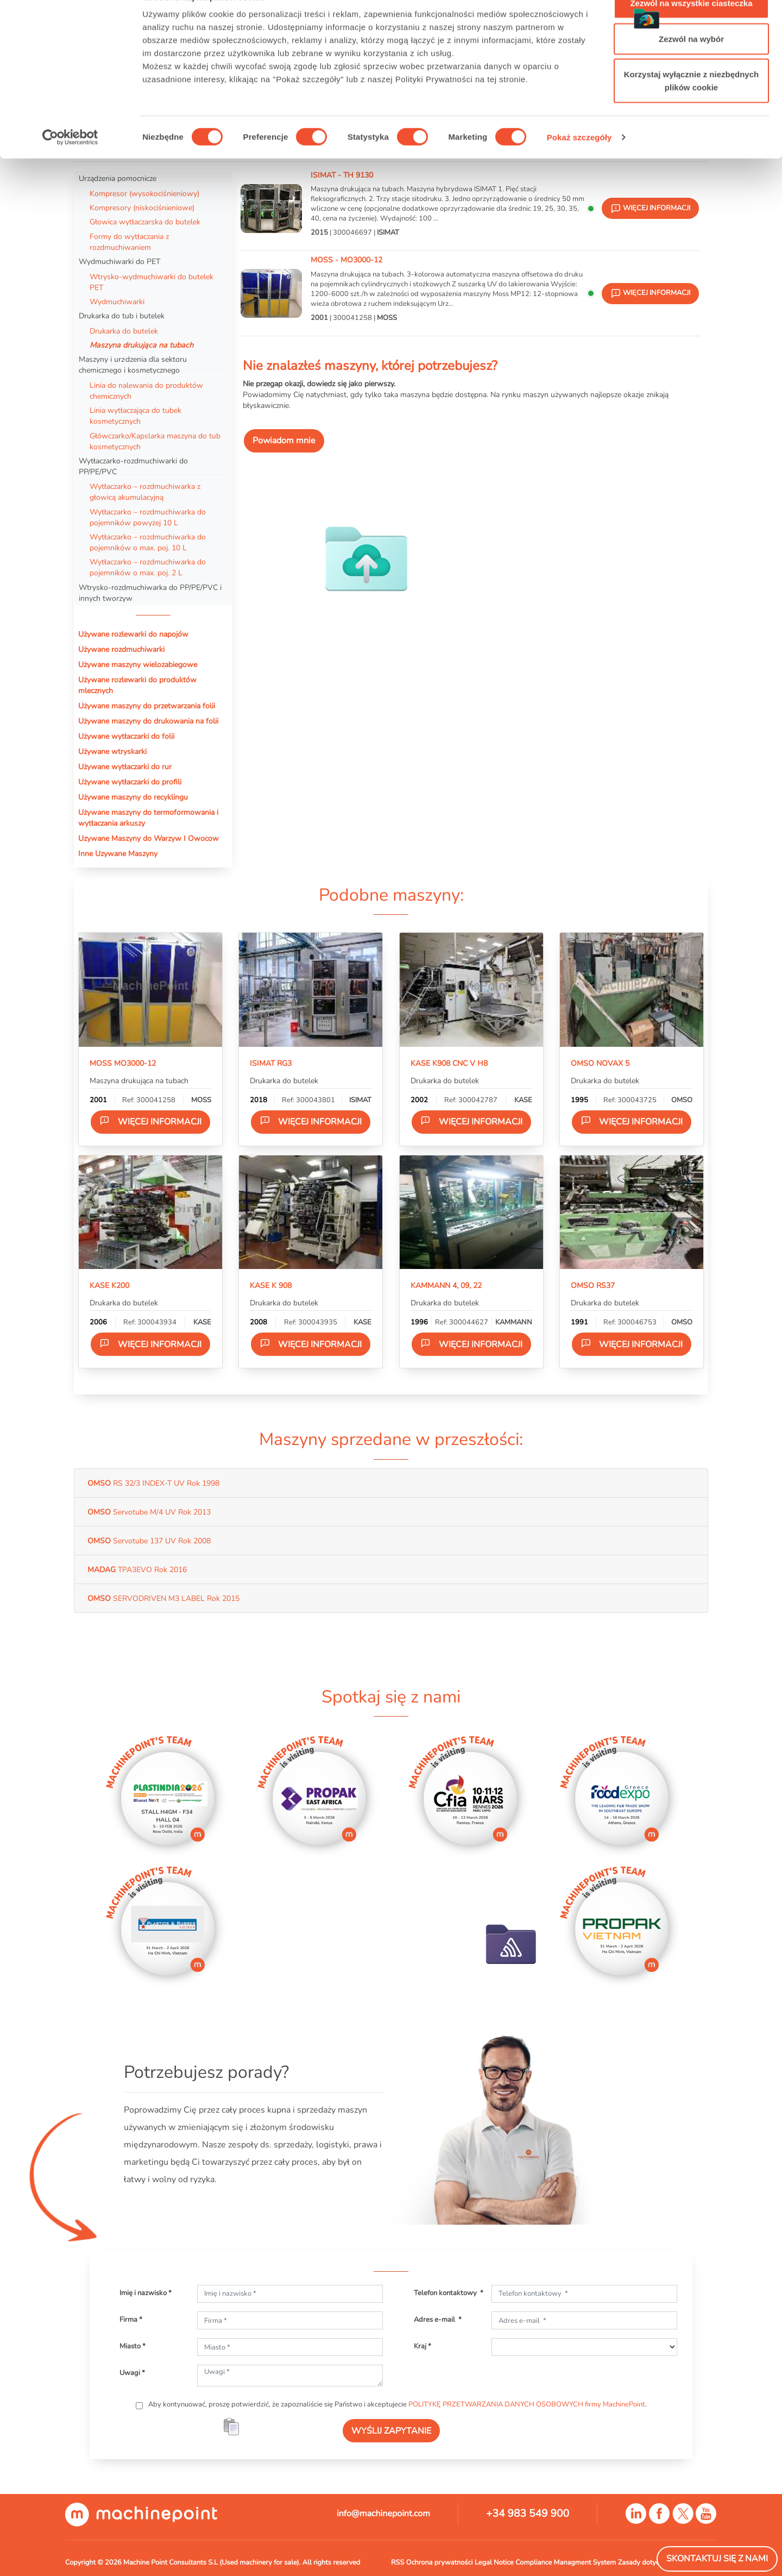 This screenshot has height=2576, width=782. What do you see at coordinates (510, 1945) in the screenshot?
I see `folder containing sentry error monitoring projects` at bounding box center [510, 1945].